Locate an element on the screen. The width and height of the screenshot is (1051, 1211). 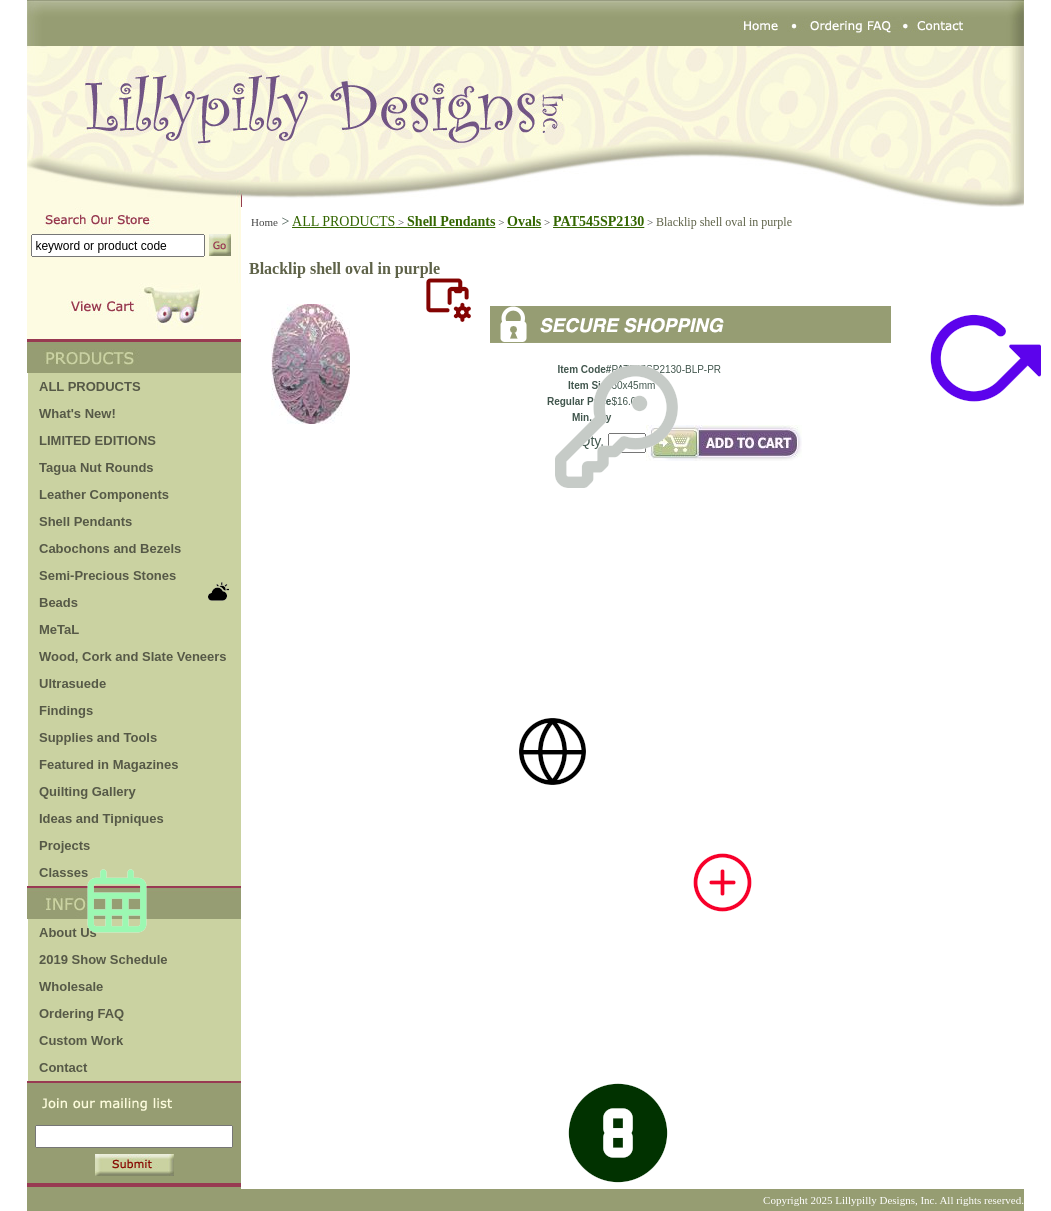
indicates step 8 in a multi-step process is located at coordinates (618, 1133).